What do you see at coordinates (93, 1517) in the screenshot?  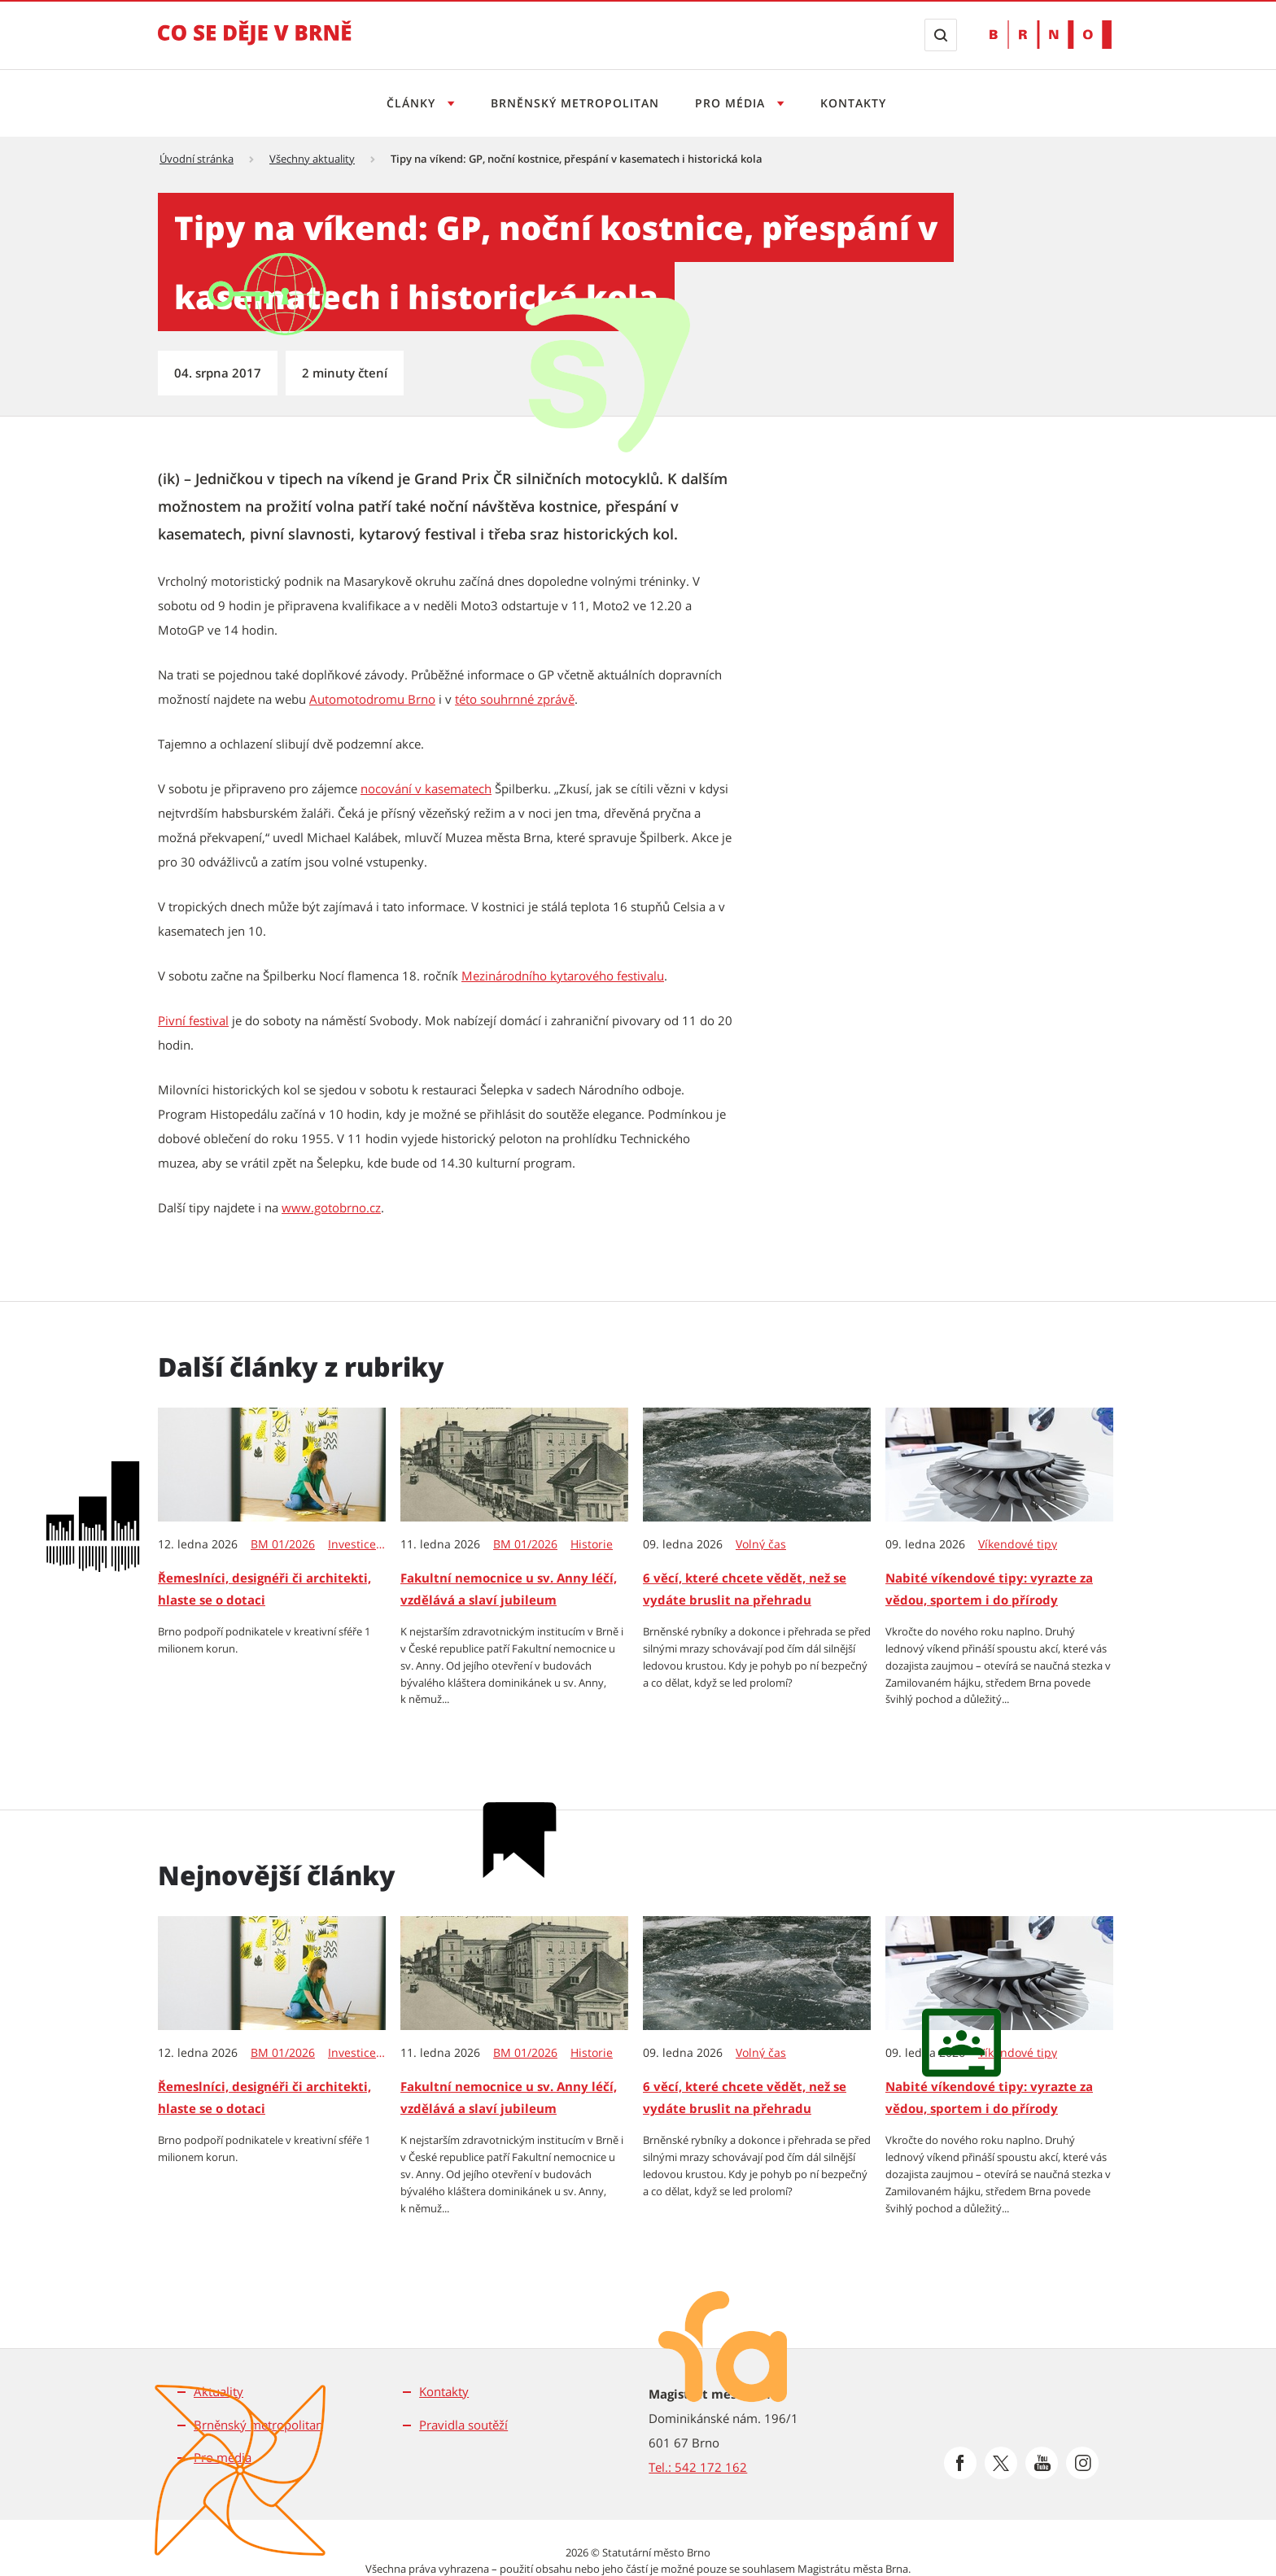 I see `open soundcharts music analytics platform` at bounding box center [93, 1517].